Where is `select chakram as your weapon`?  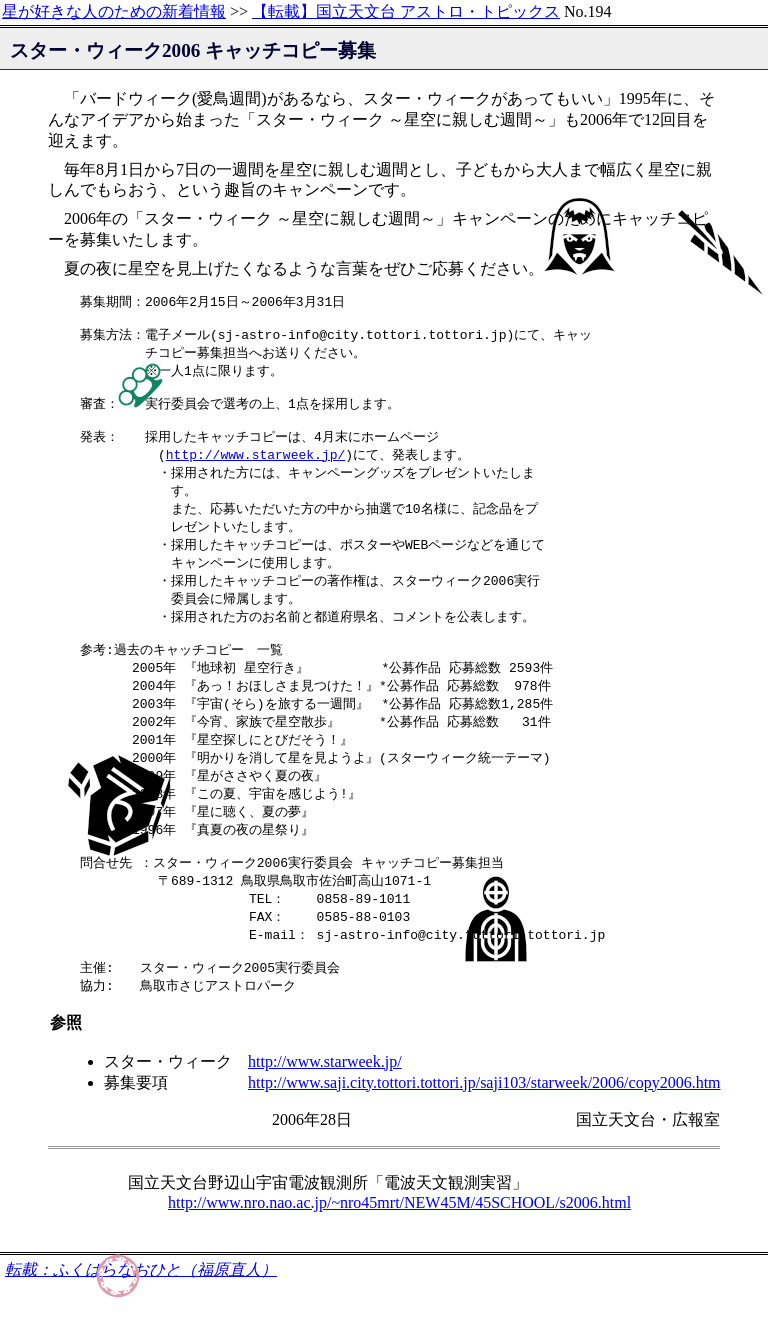 select chakram as your weapon is located at coordinates (118, 1276).